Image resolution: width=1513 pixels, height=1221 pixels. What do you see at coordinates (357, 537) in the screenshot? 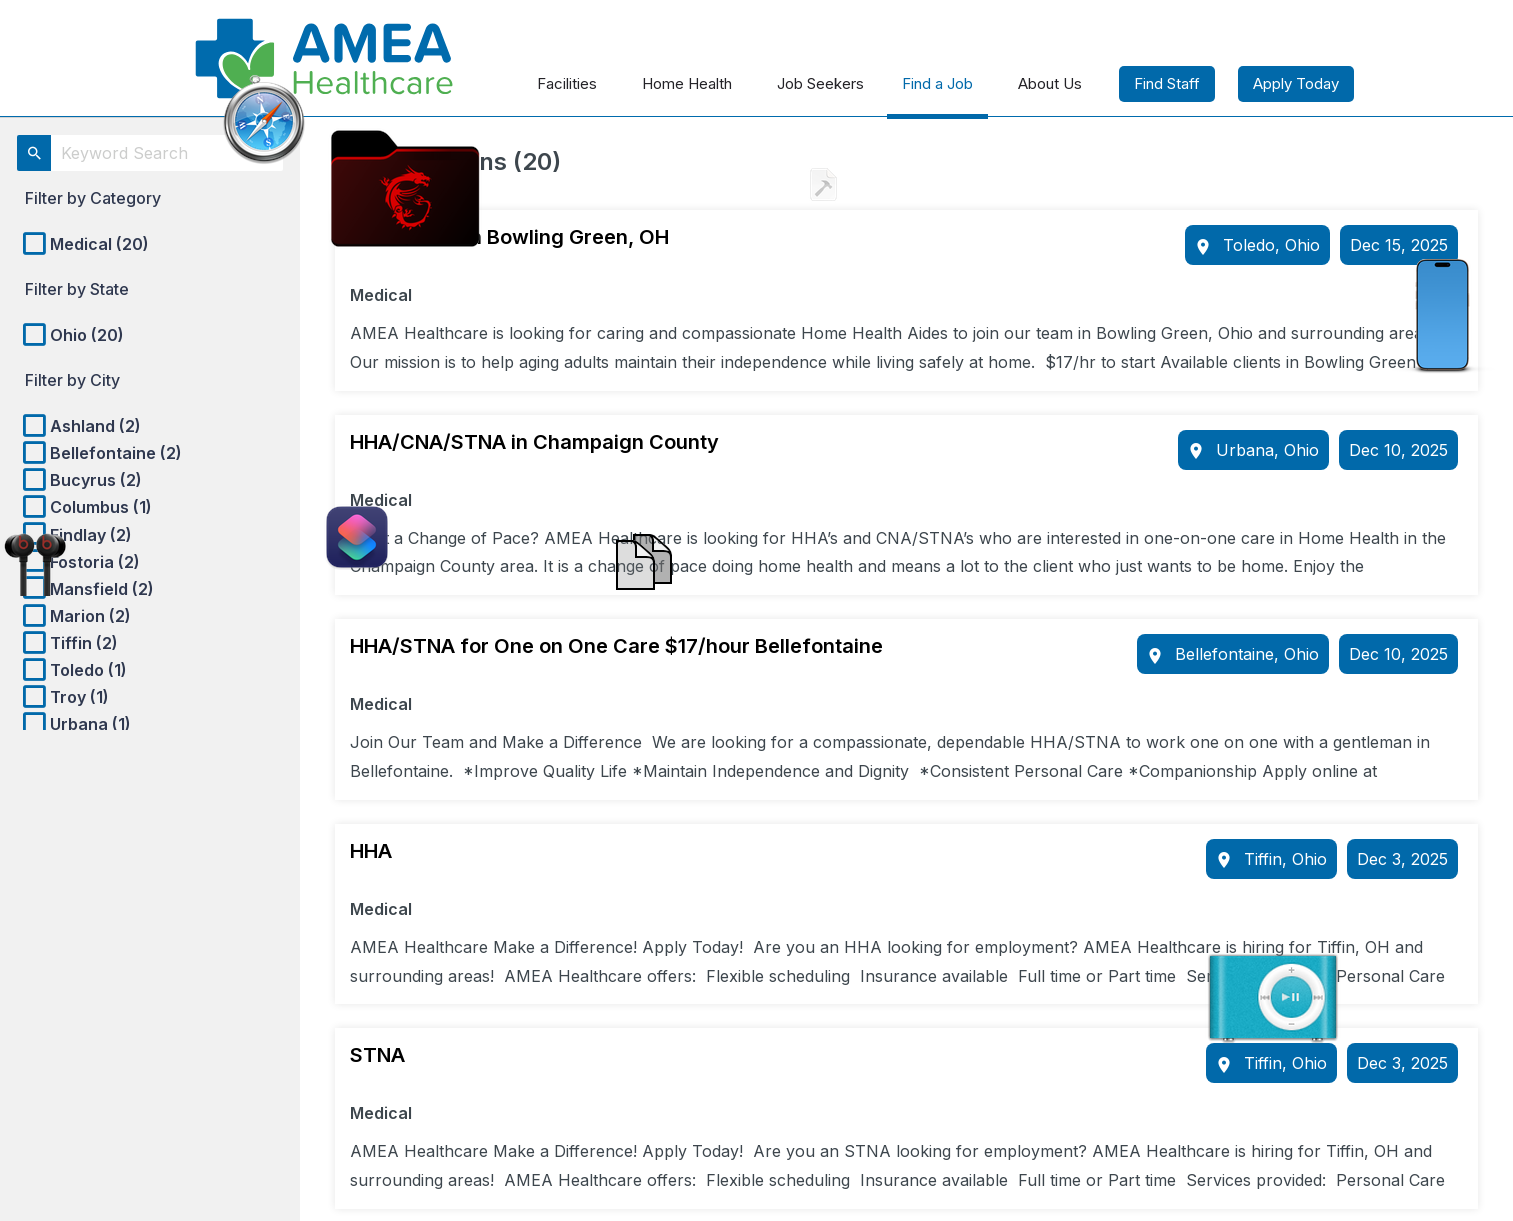
I see `open the shortcuts app to create or run automations` at bounding box center [357, 537].